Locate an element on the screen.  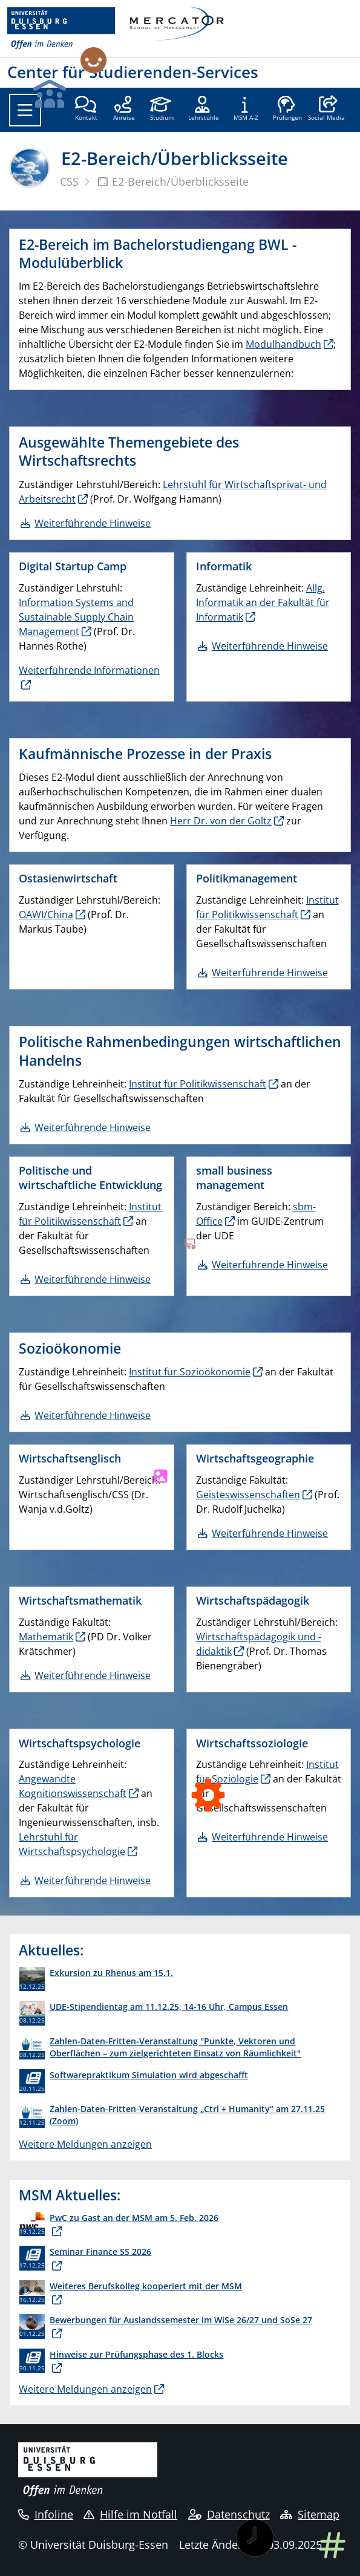
access a media channel for sharing images and videos is located at coordinates (160, 1476).